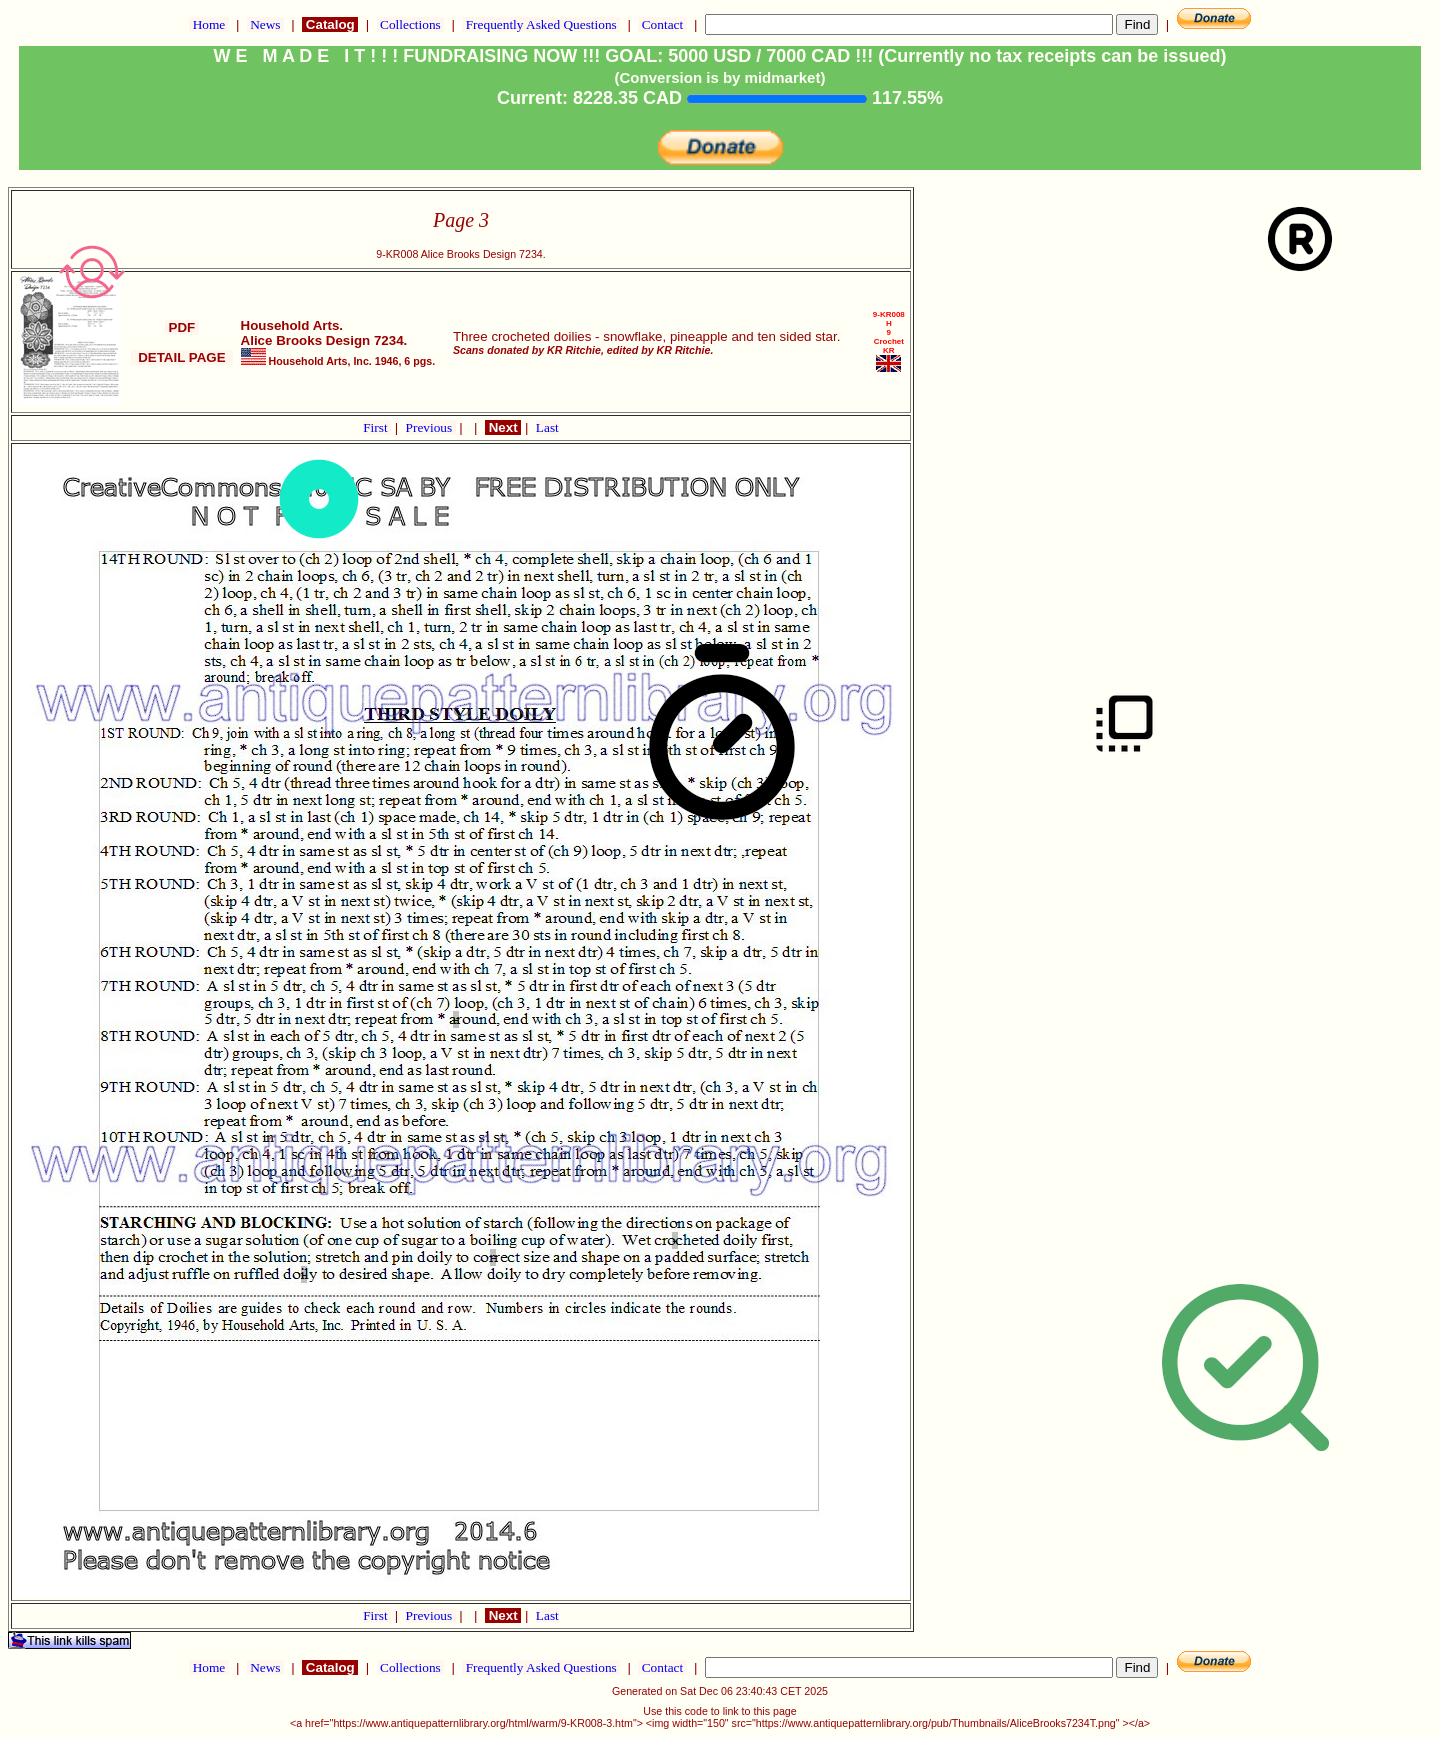 This screenshot has width=1440, height=1737. What do you see at coordinates (1245, 1367) in the screenshot?
I see `code scan completed successfully` at bounding box center [1245, 1367].